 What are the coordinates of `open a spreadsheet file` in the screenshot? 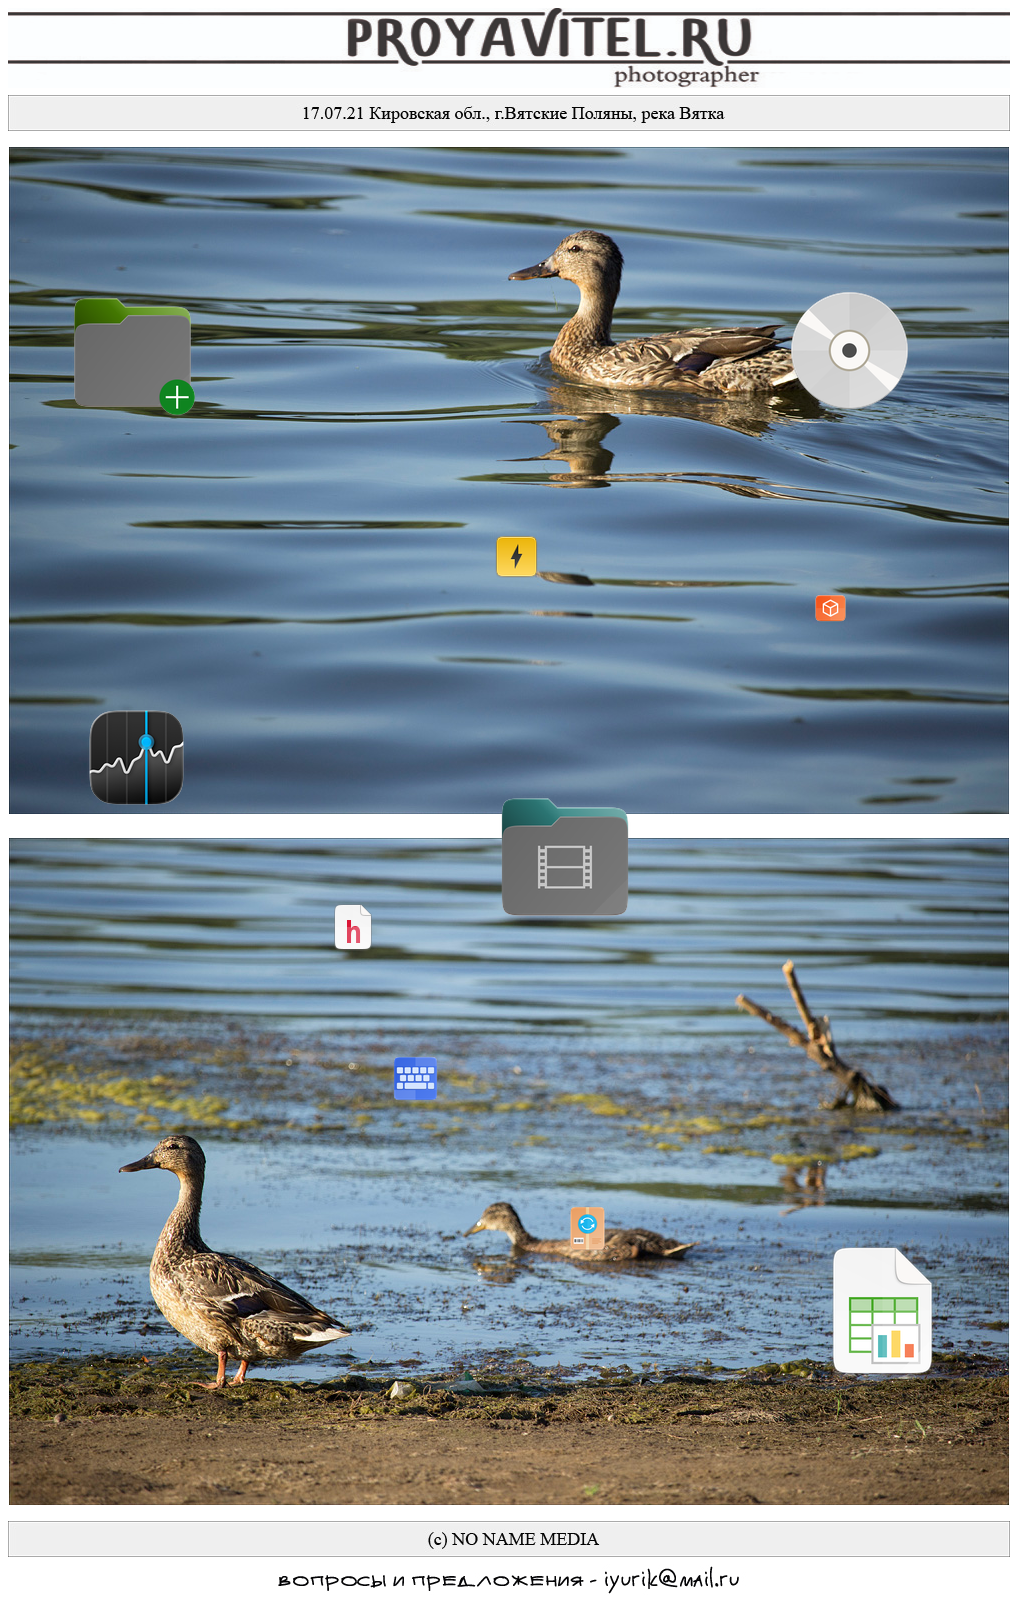 It's located at (882, 1310).